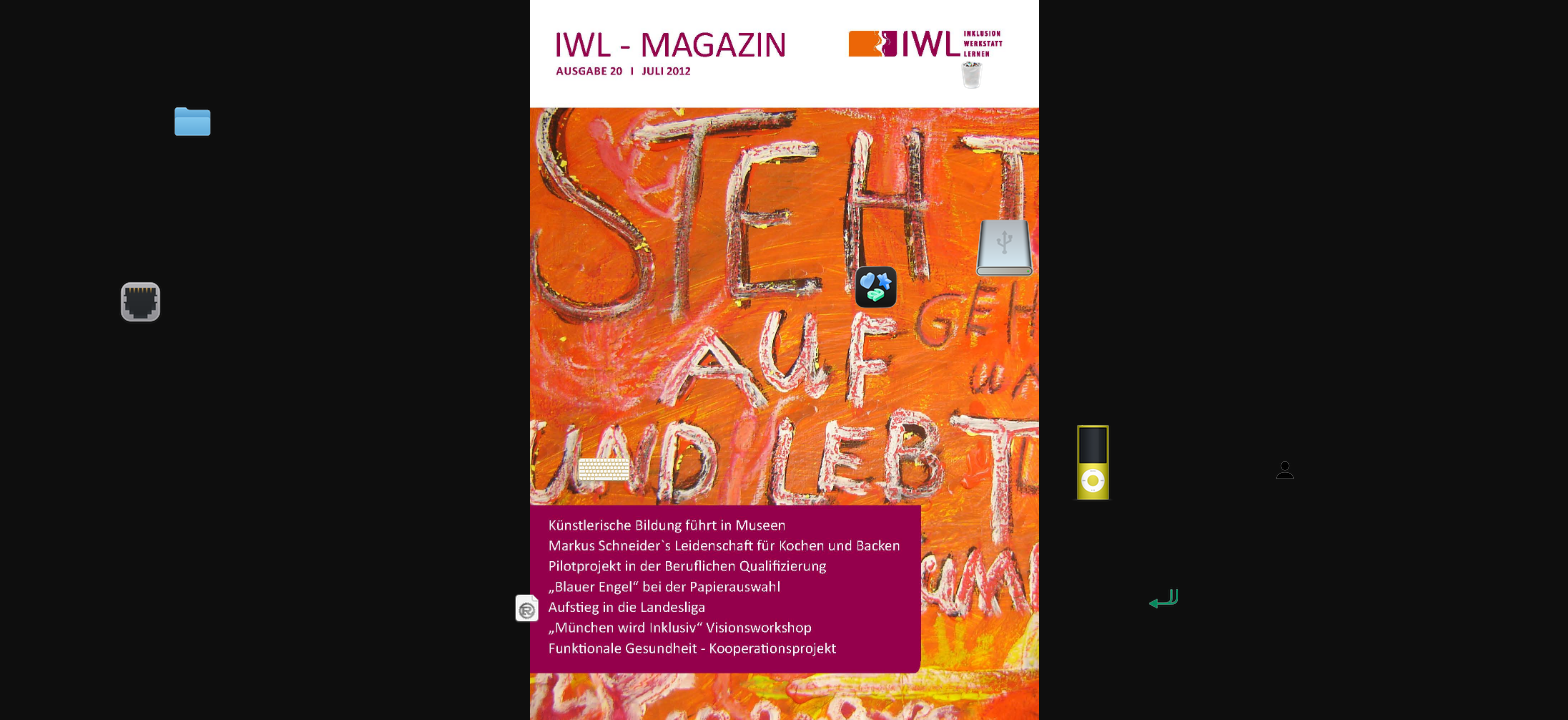  What do you see at coordinates (192, 121) in the screenshot?
I see `open folder to view contents` at bounding box center [192, 121].